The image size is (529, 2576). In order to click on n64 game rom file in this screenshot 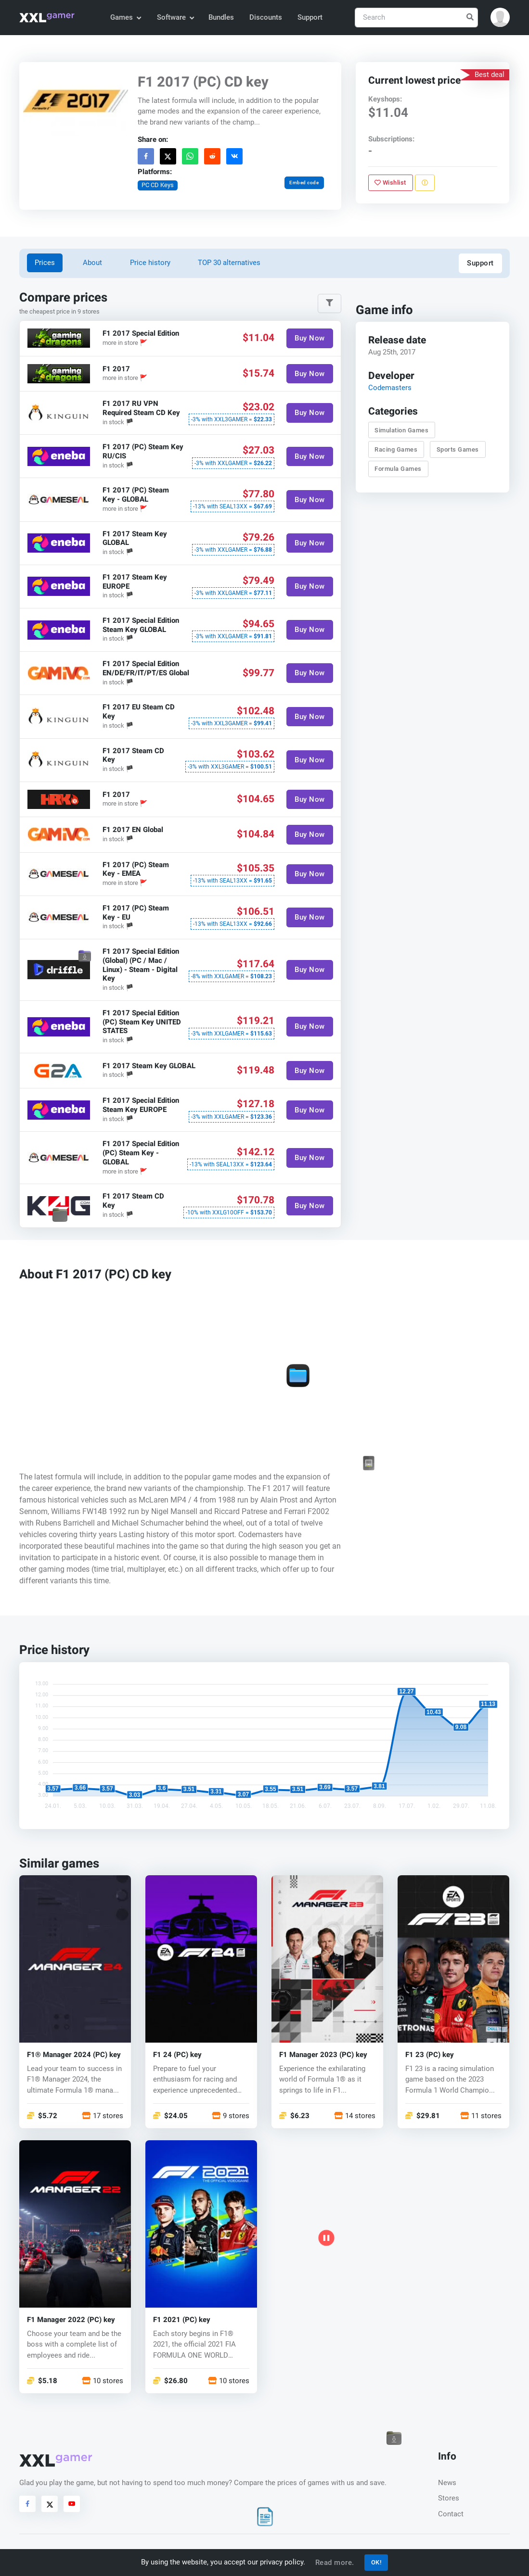, I will do `click(369, 1463)`.